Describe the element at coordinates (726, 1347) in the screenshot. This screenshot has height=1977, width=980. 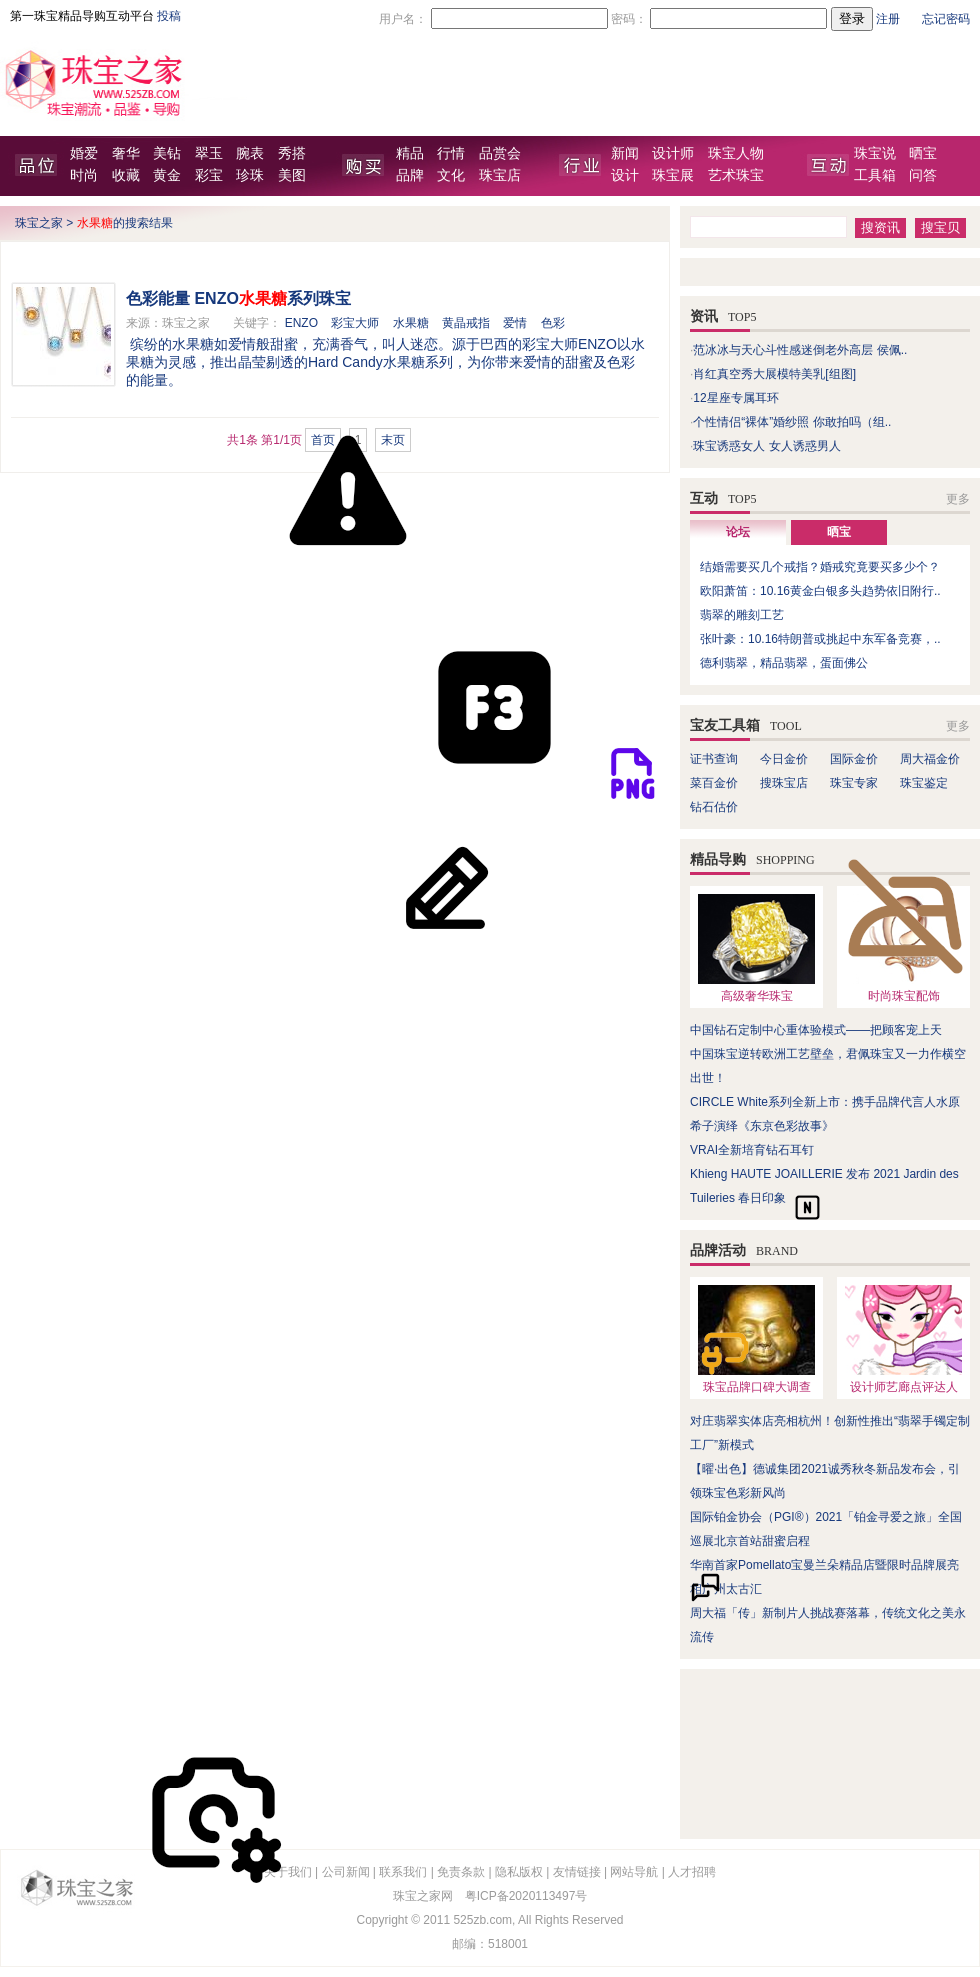
I see `battery currently charging at medium level` at that location.